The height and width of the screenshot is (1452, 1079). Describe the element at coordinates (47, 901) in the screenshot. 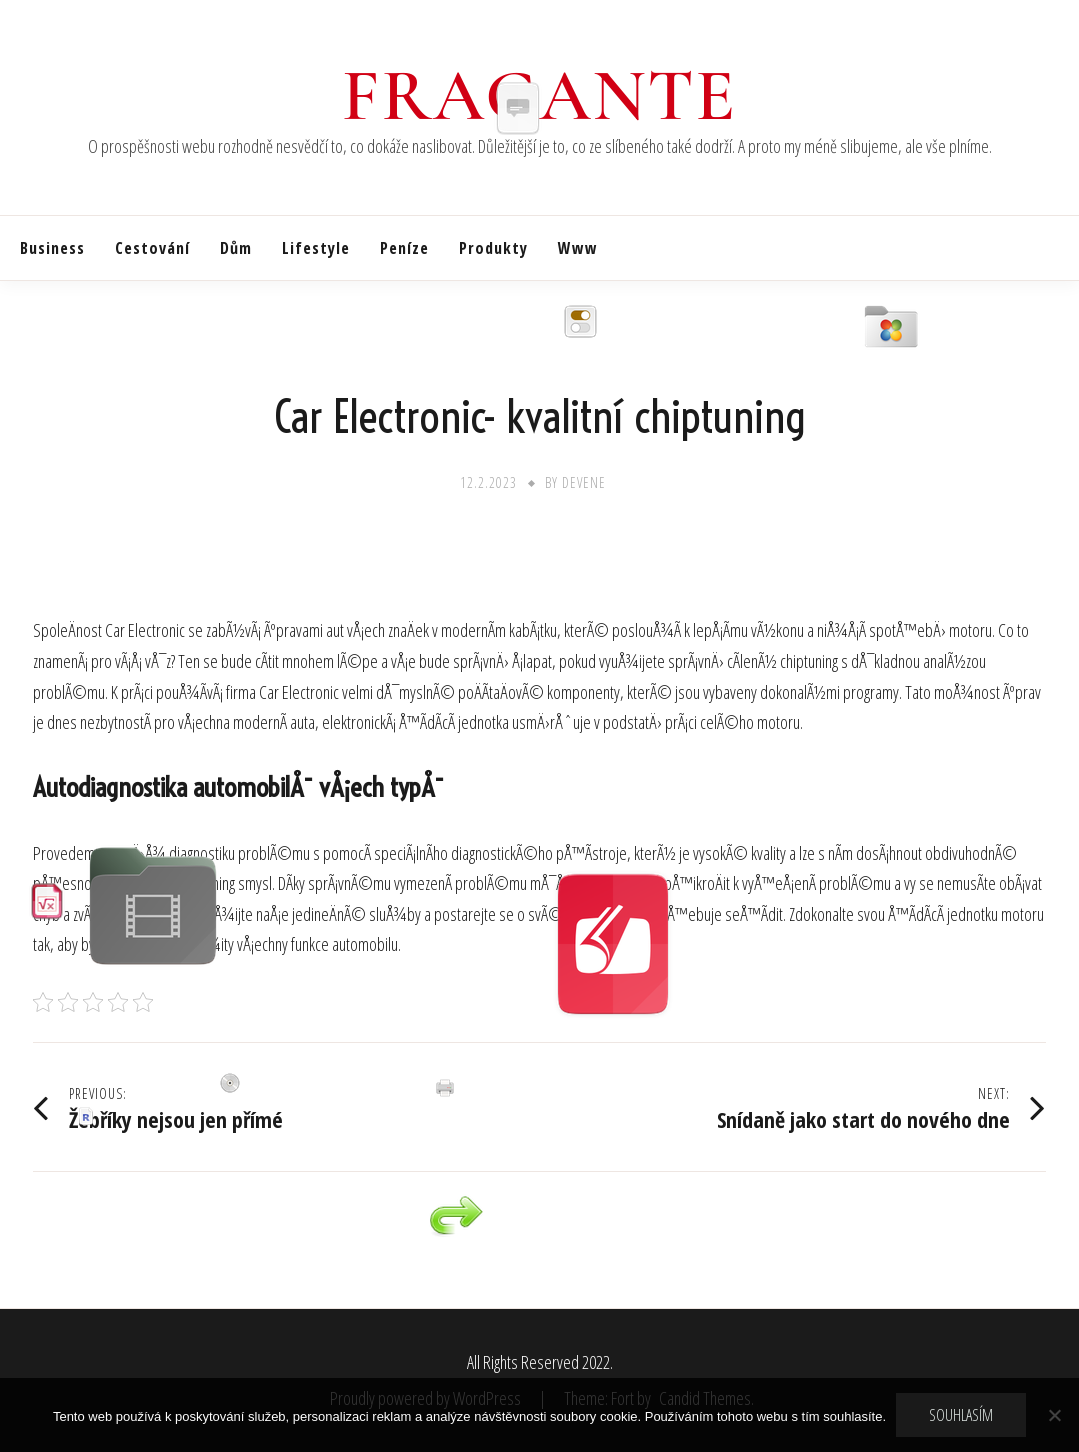

I see `open a formula template file` at that location.